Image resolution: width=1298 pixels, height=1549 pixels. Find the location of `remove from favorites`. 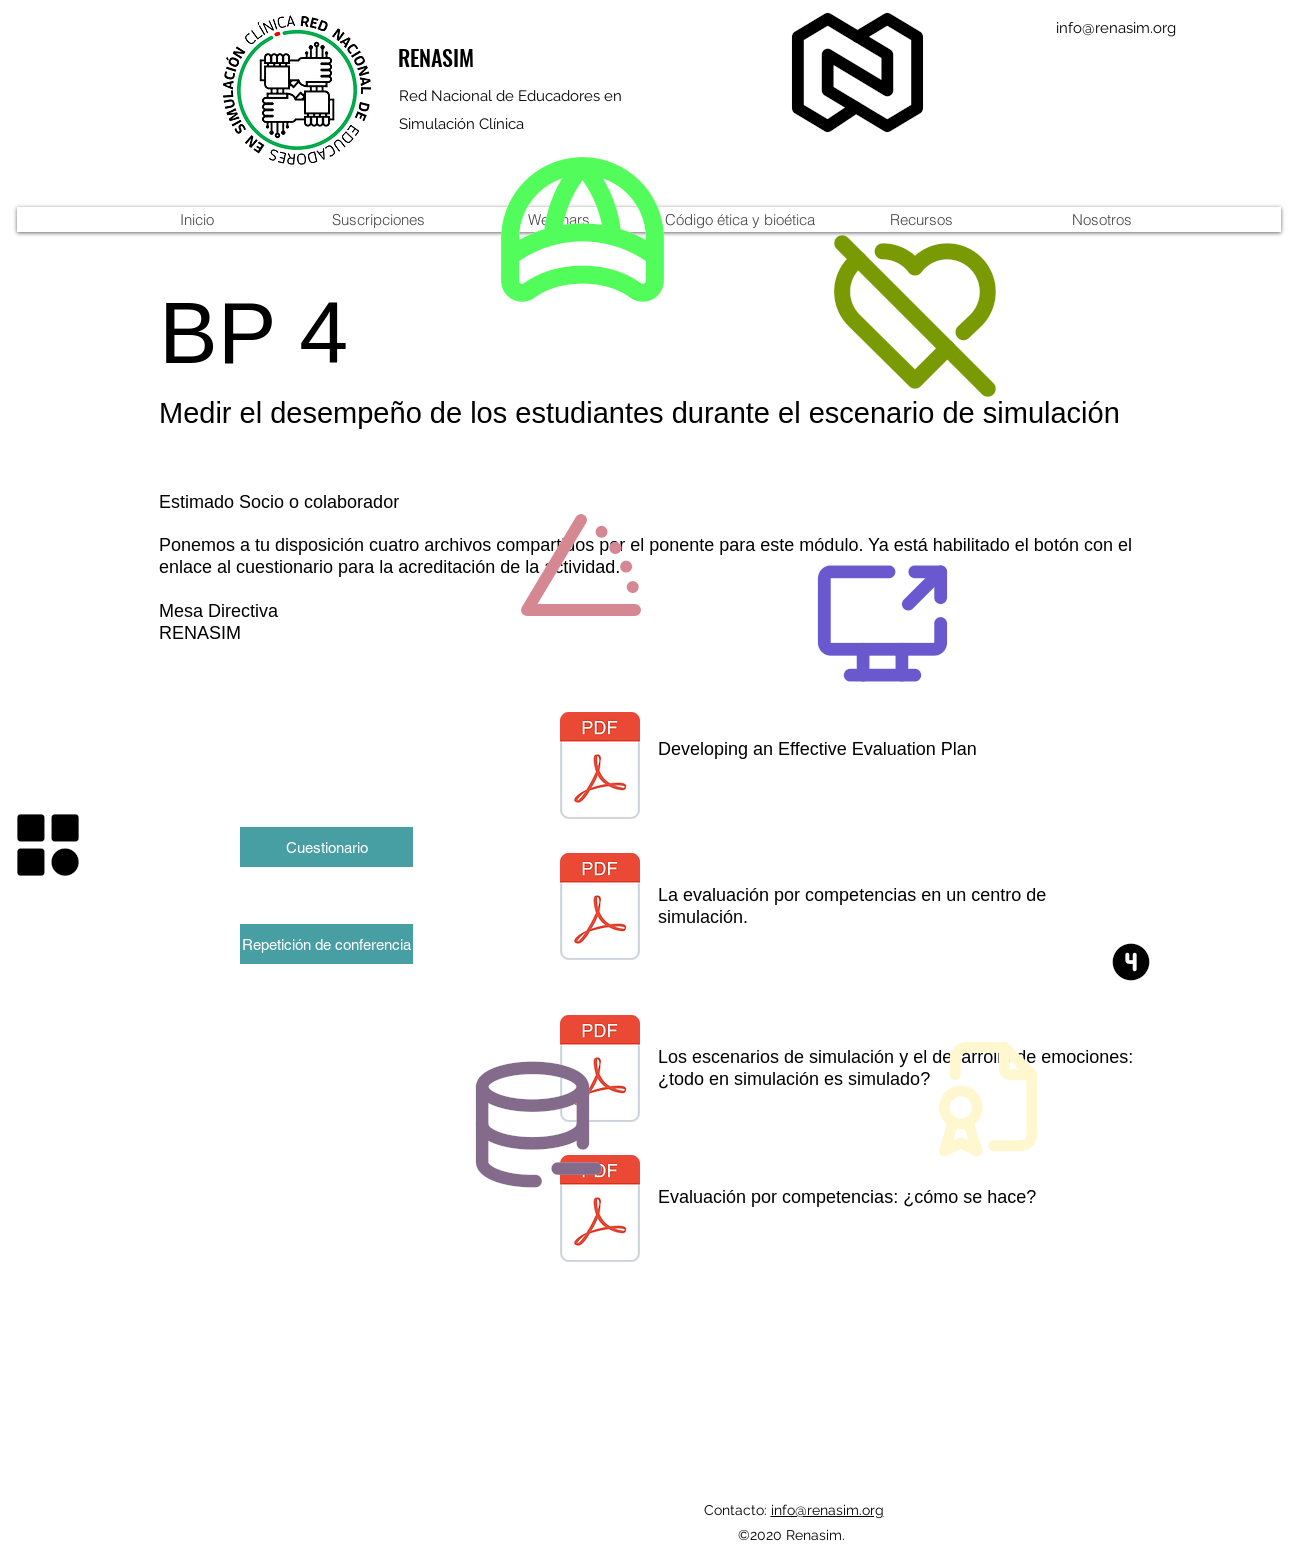

remove from favorites is located at coordinates (915, 316).